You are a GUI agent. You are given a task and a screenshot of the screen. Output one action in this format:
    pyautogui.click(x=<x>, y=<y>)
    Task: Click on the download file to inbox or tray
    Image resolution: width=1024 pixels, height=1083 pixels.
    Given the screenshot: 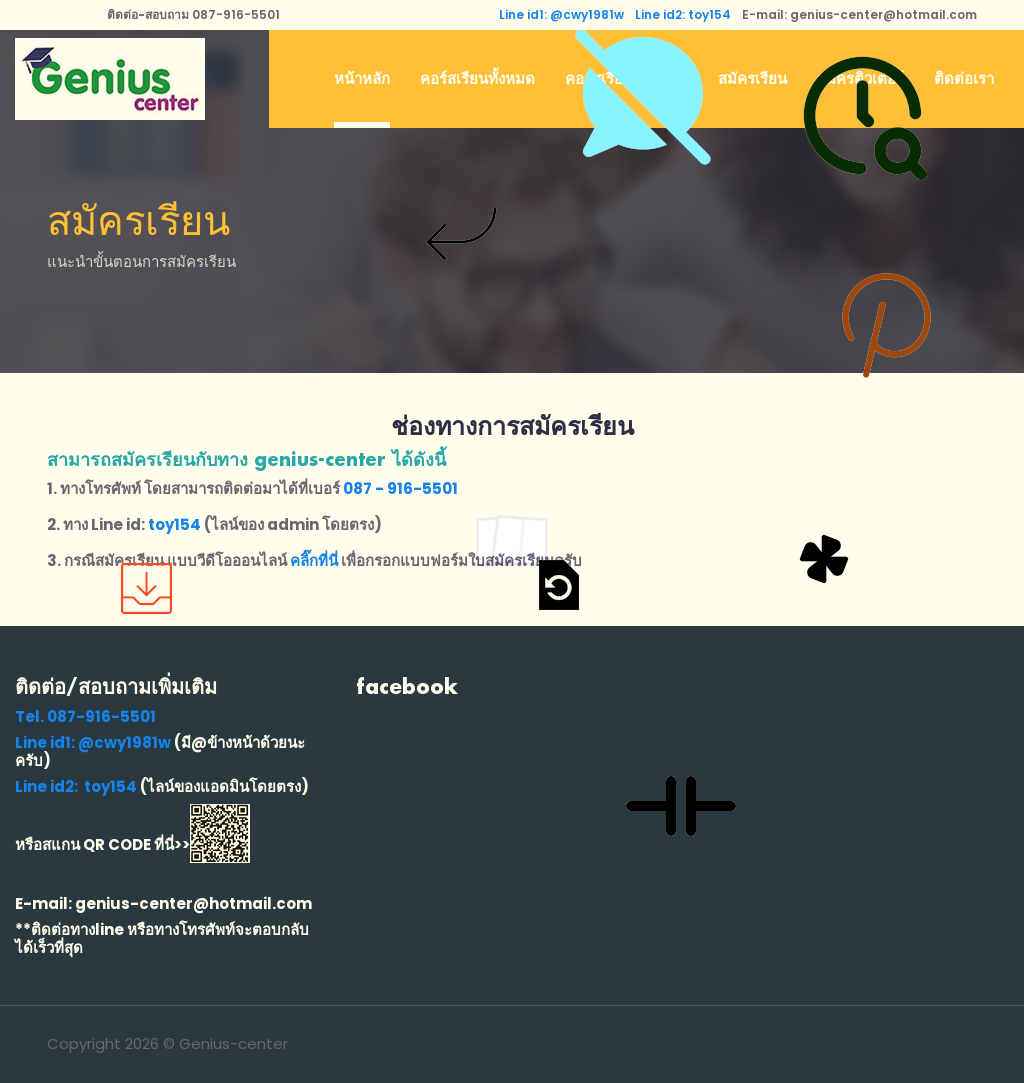 What is the action you would take?
    pyautogui.click(x=146, y=588)
    